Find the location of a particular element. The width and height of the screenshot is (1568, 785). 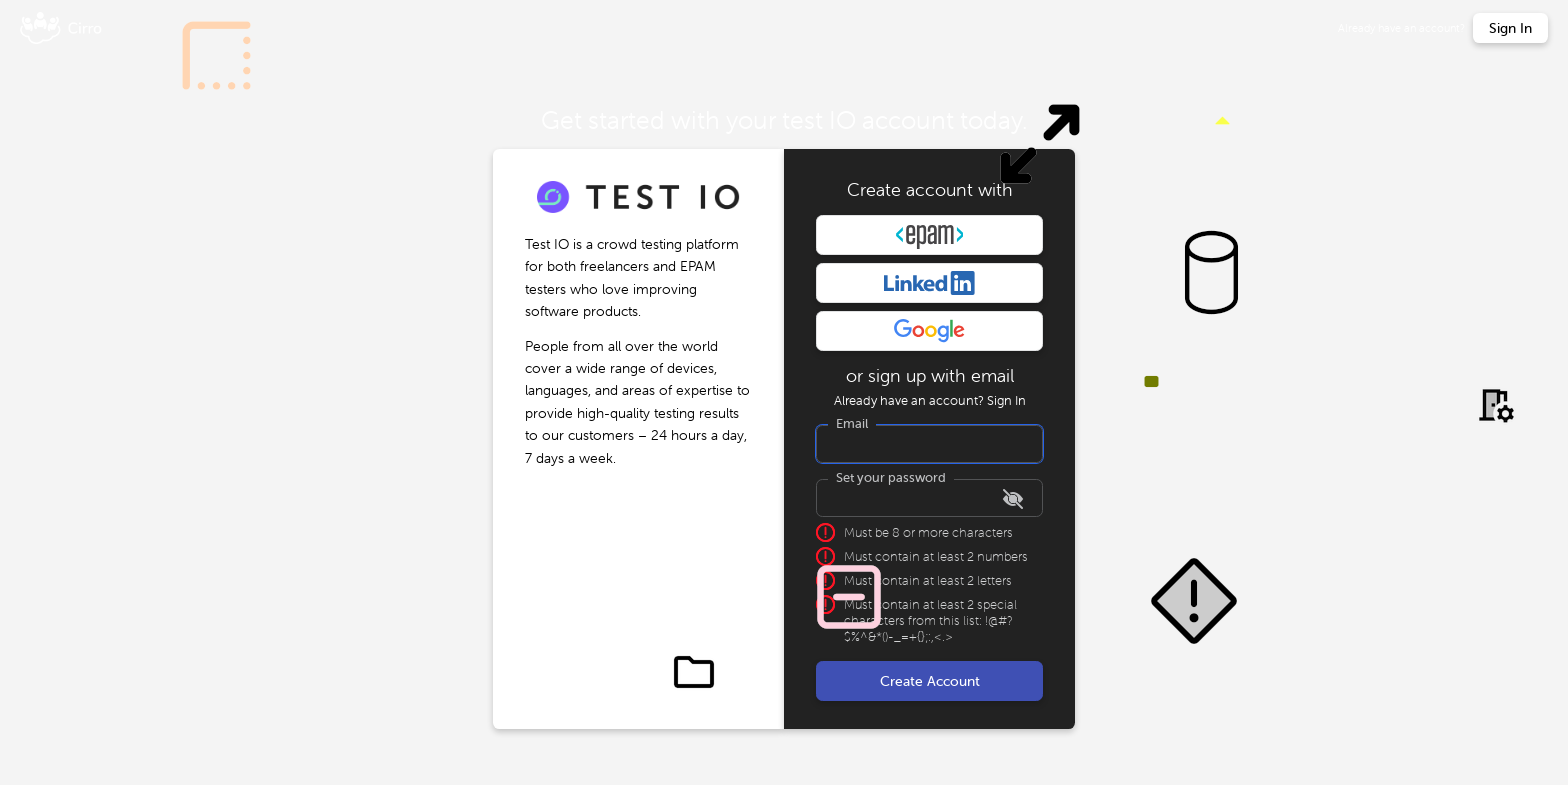

remove an item from a list or selection is located at coordinates (849, 597).